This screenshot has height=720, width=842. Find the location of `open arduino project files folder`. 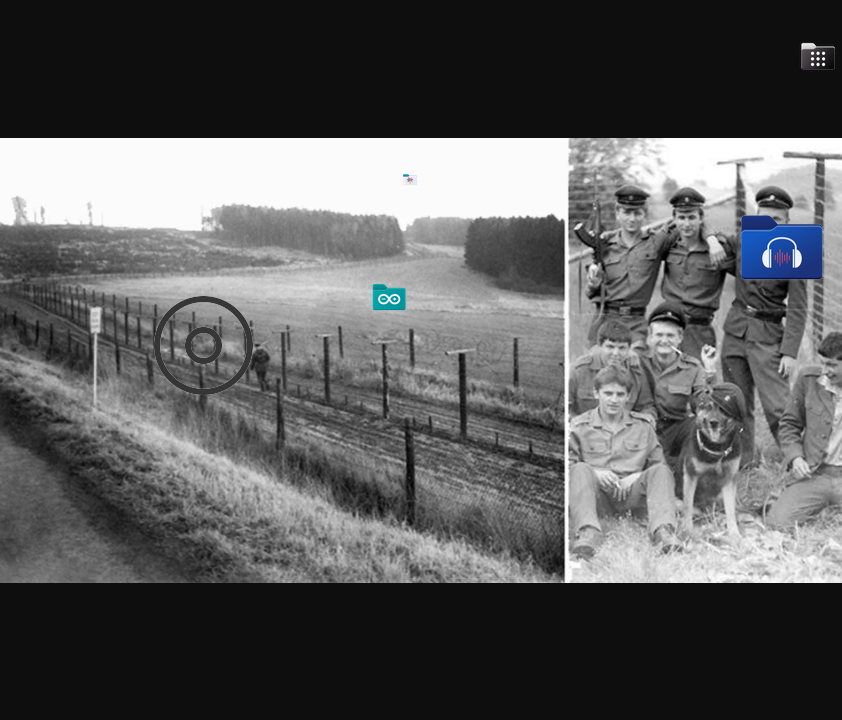

open arduino project files folder is located at coordinates (389, 298).